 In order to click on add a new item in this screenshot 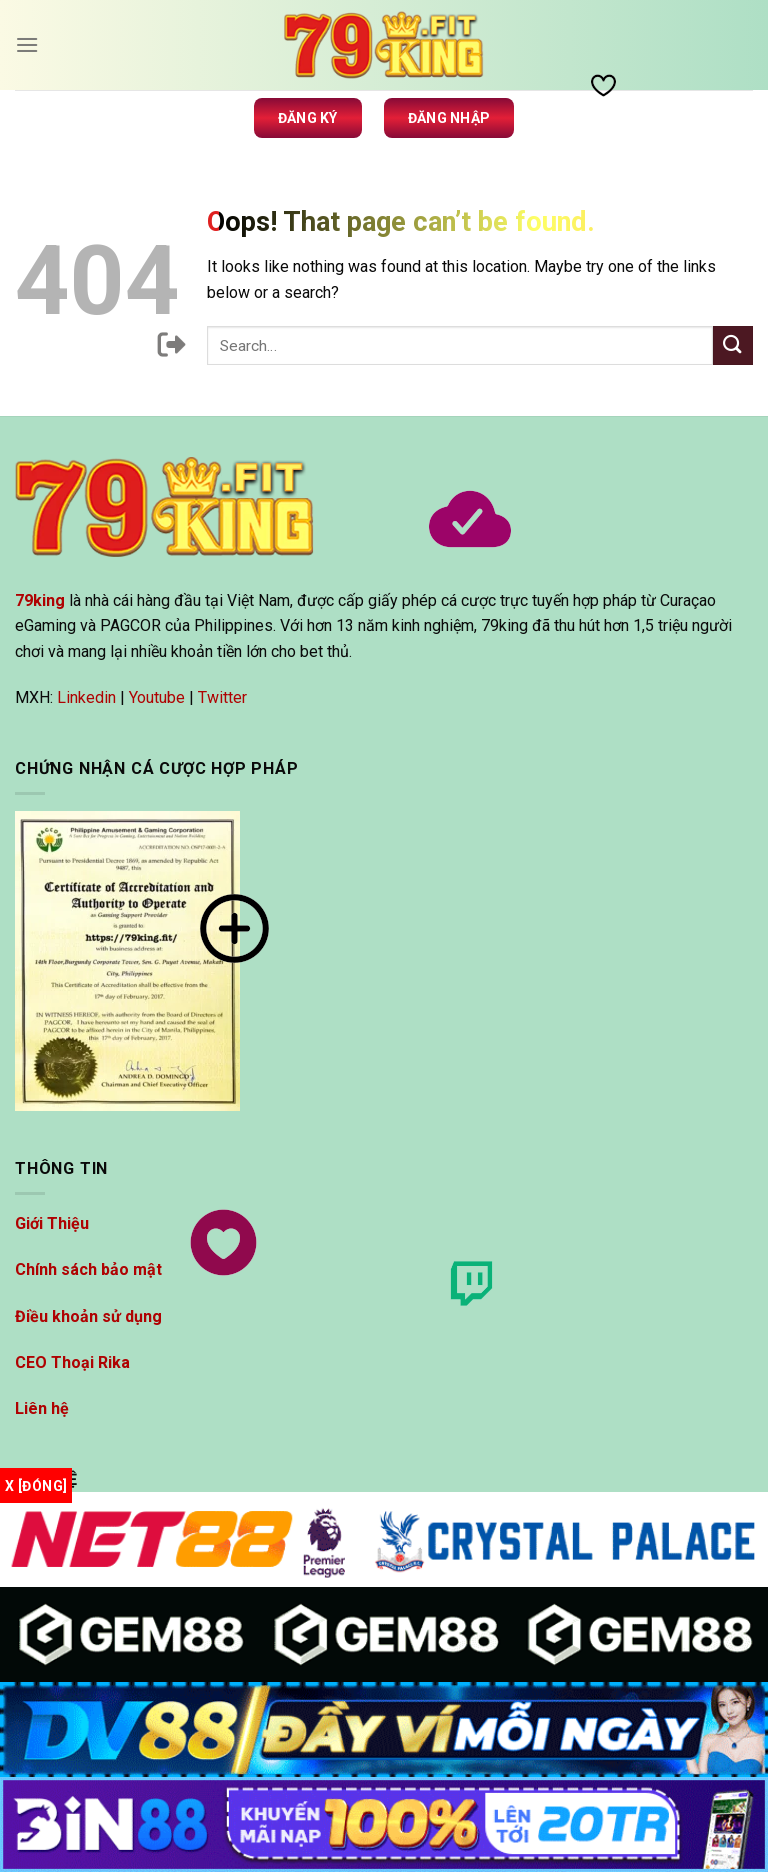, I will do `click(234, 928)`.